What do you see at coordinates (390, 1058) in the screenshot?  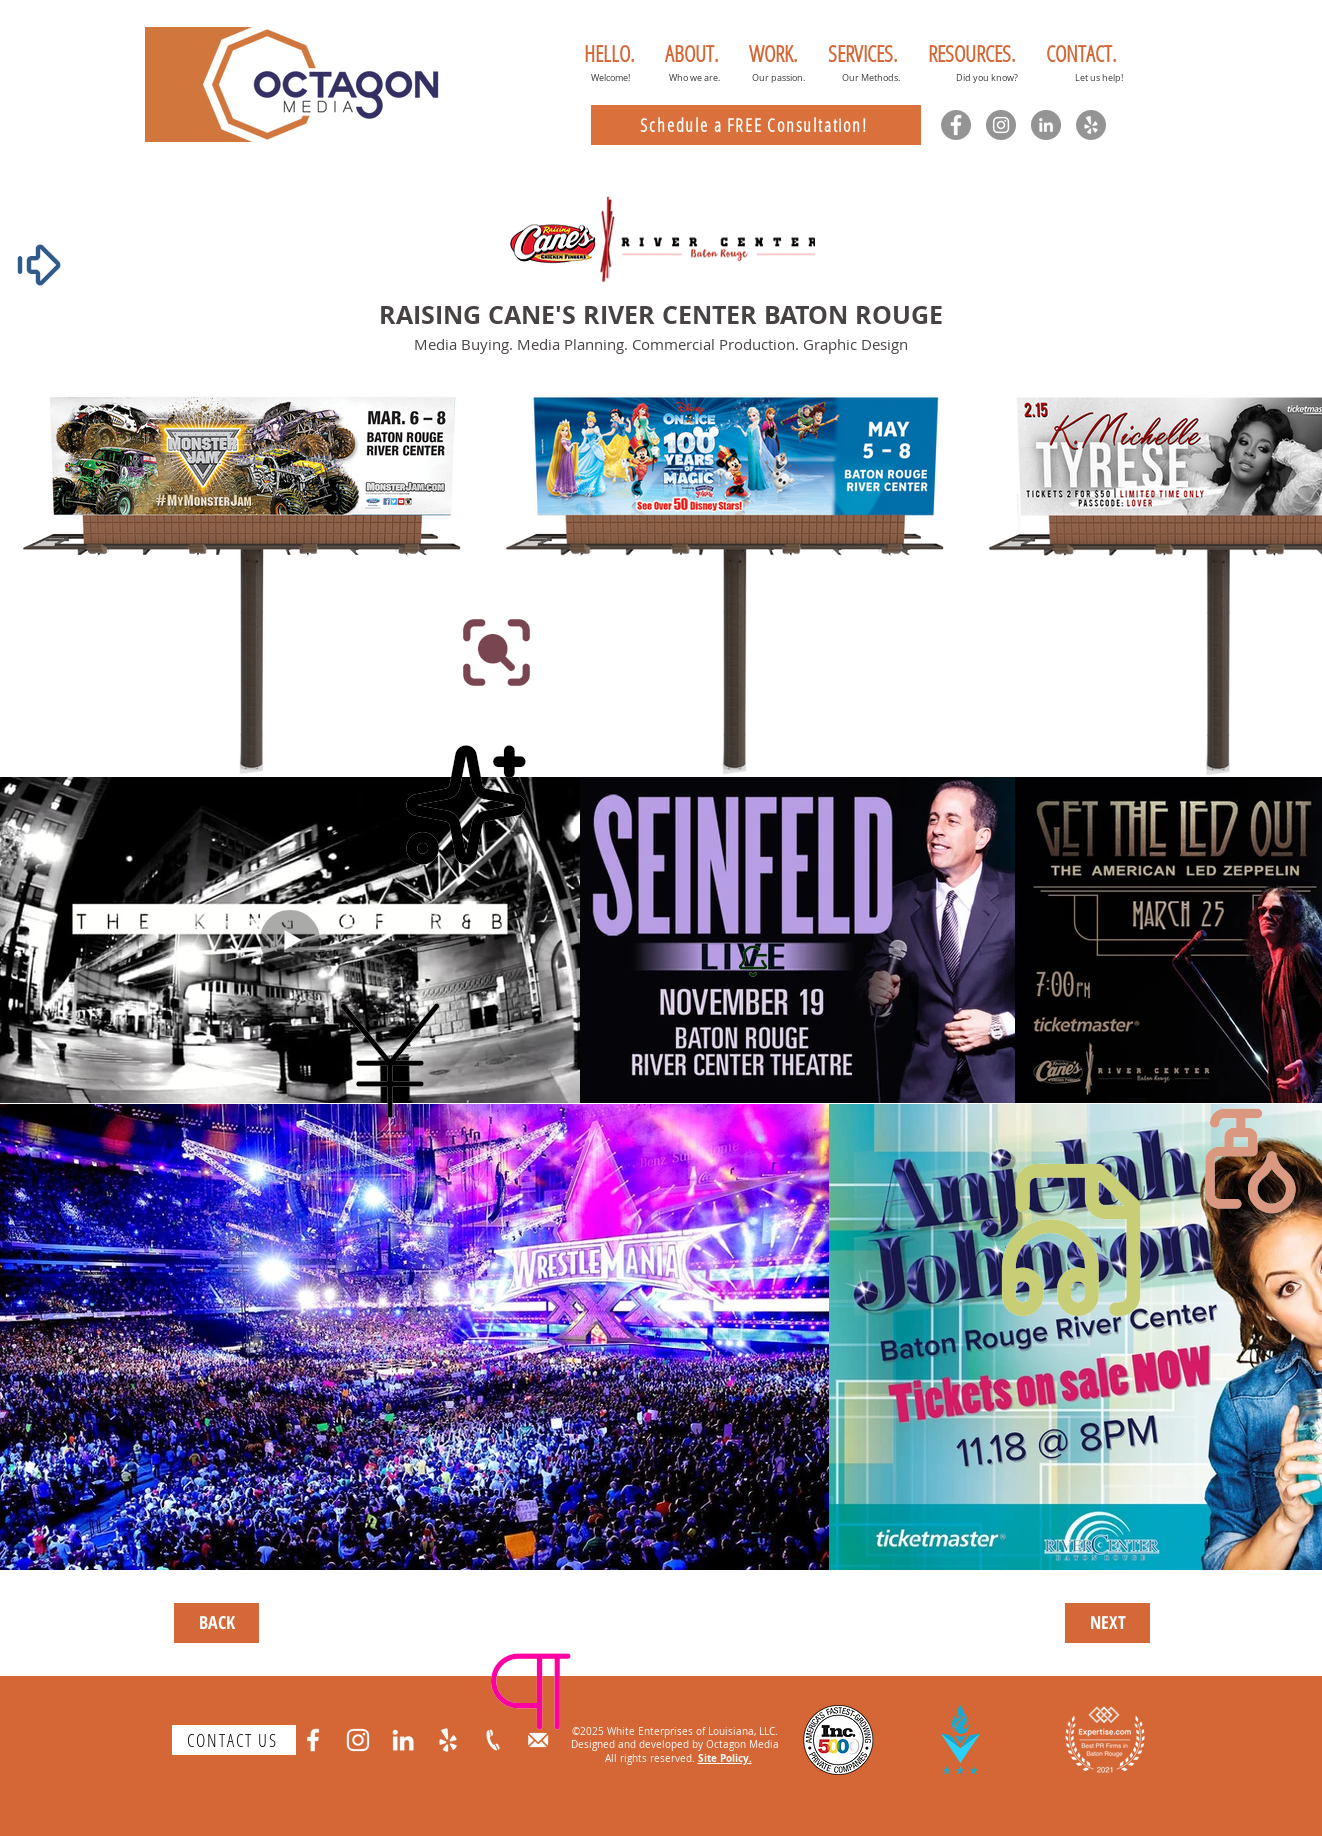 I see `view prices in japanese yen` at bounding box center [390, 1058].